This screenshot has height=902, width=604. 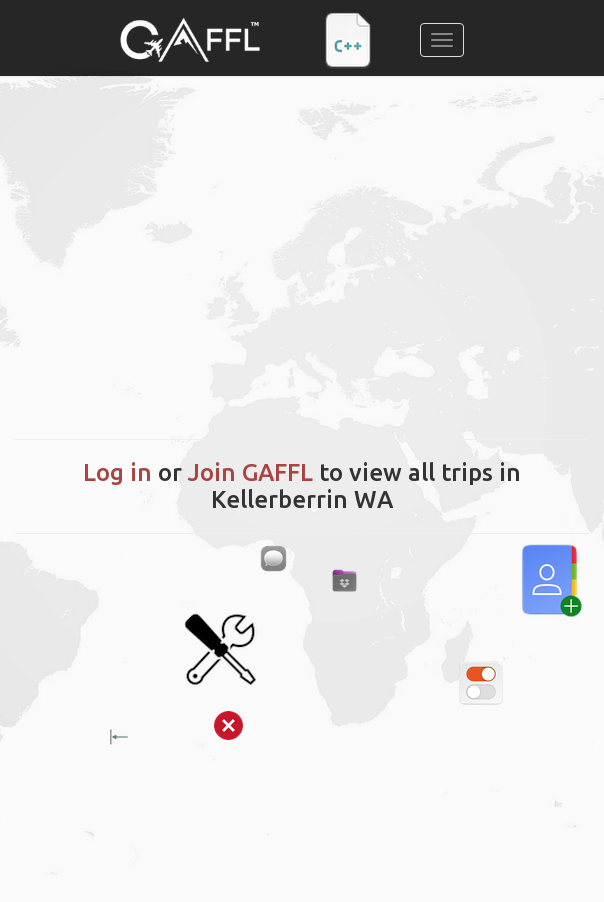 I want to click on open the messages app, so click(x=273, y=558).